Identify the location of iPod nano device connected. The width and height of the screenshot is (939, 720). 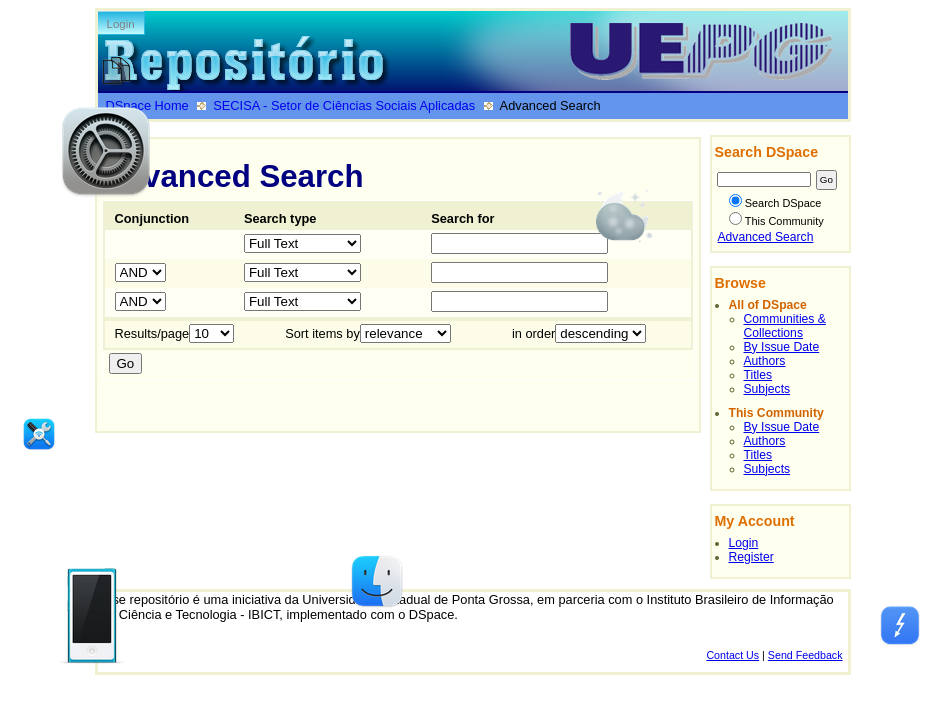
(92, 616).